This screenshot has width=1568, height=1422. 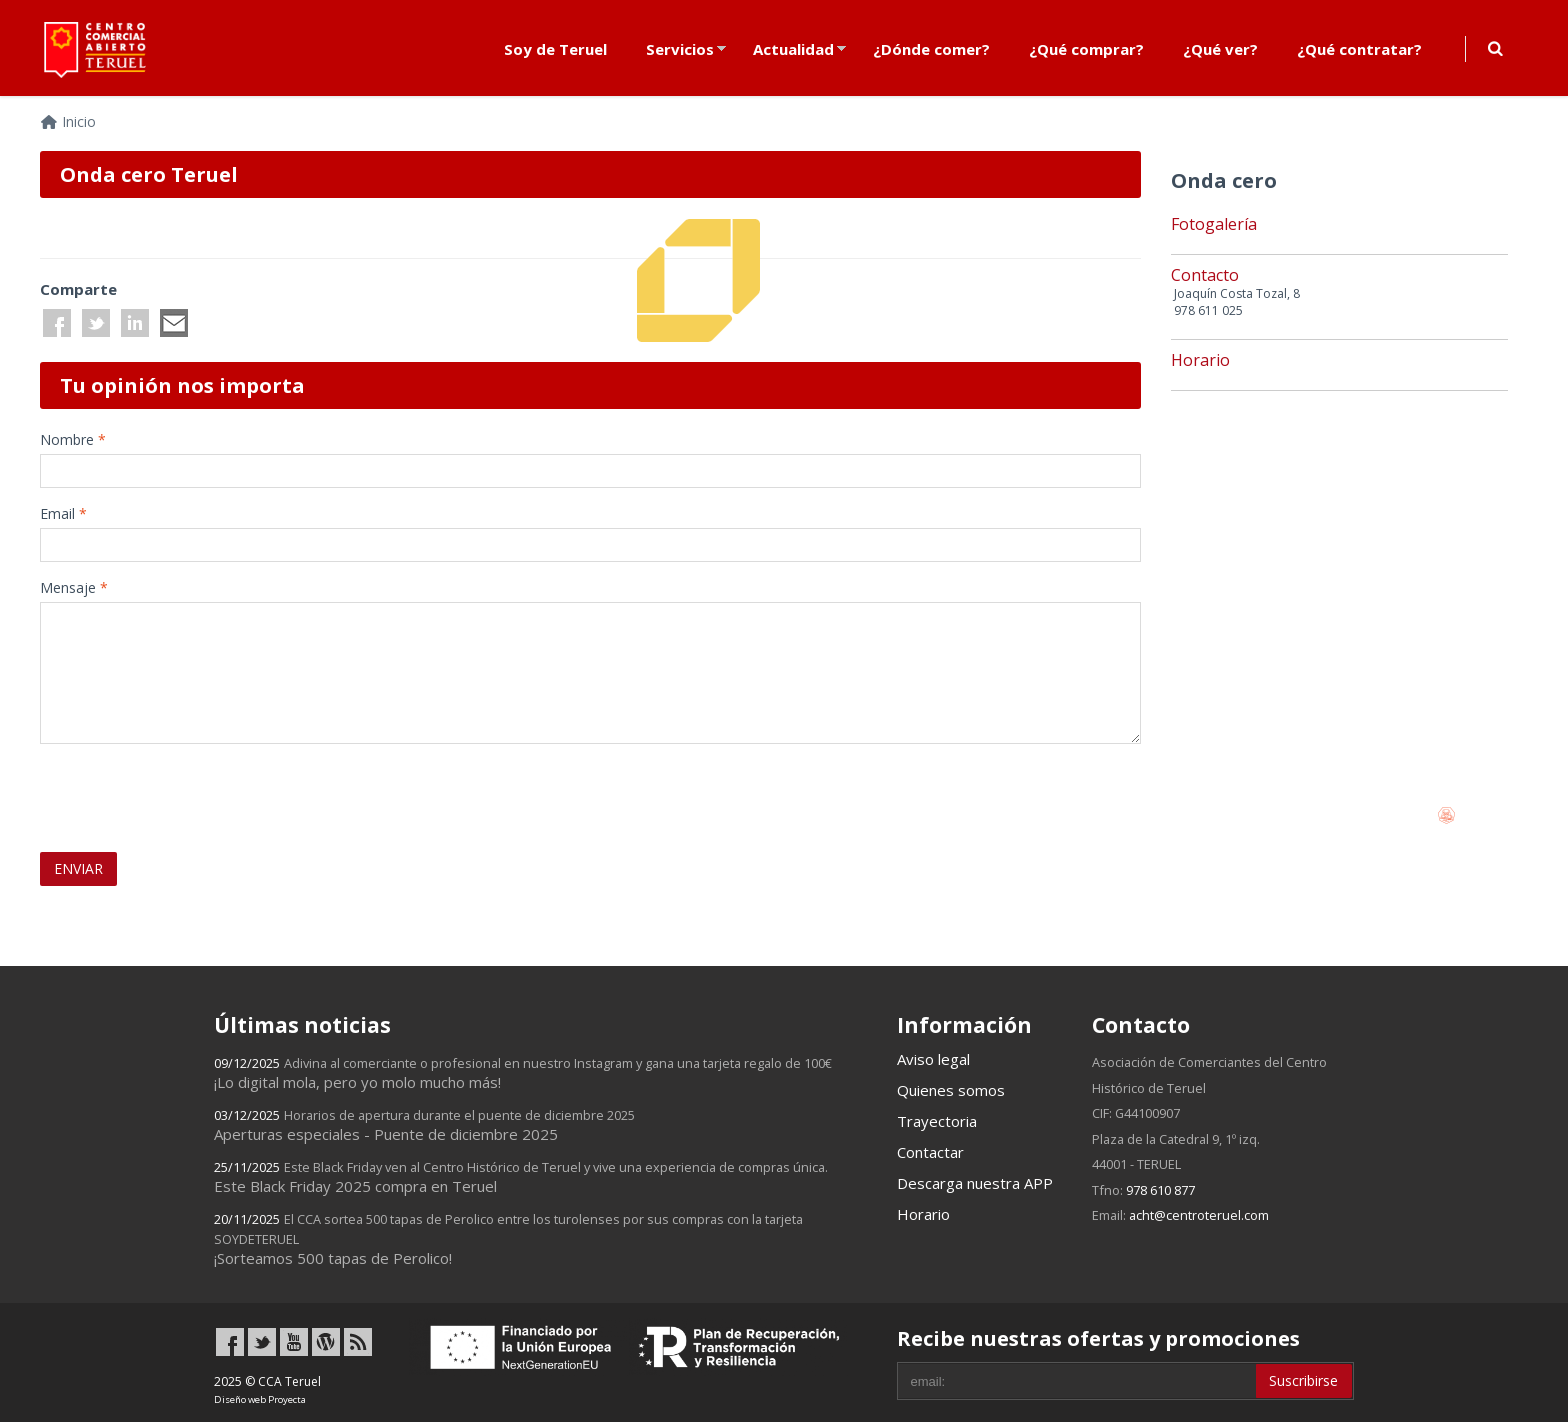 I want to click on open podman container management application, so click(x=1446, y=815).